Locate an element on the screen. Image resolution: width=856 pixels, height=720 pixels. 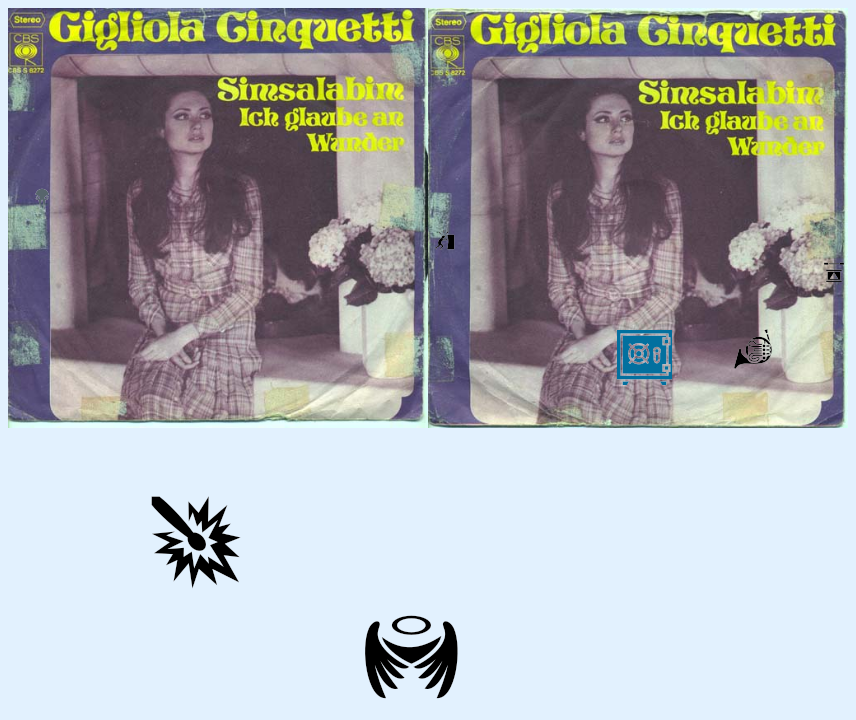
alien or extraterrestrial enemy indicator is located at coordinates (42, 199).